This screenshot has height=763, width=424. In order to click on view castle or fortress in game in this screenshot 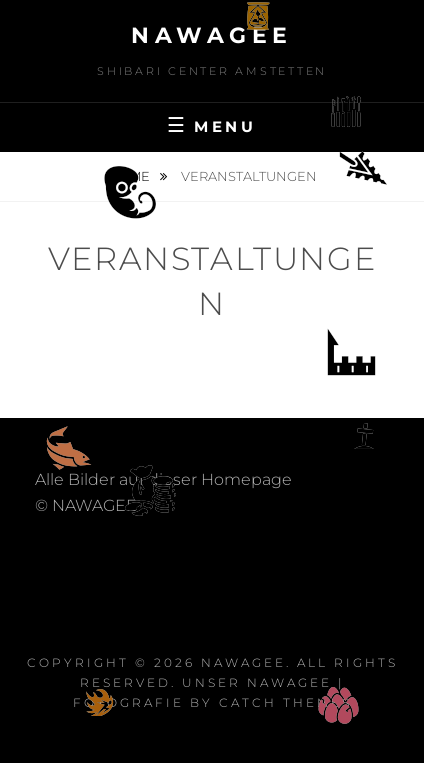, I will do `click(351, 351)`.